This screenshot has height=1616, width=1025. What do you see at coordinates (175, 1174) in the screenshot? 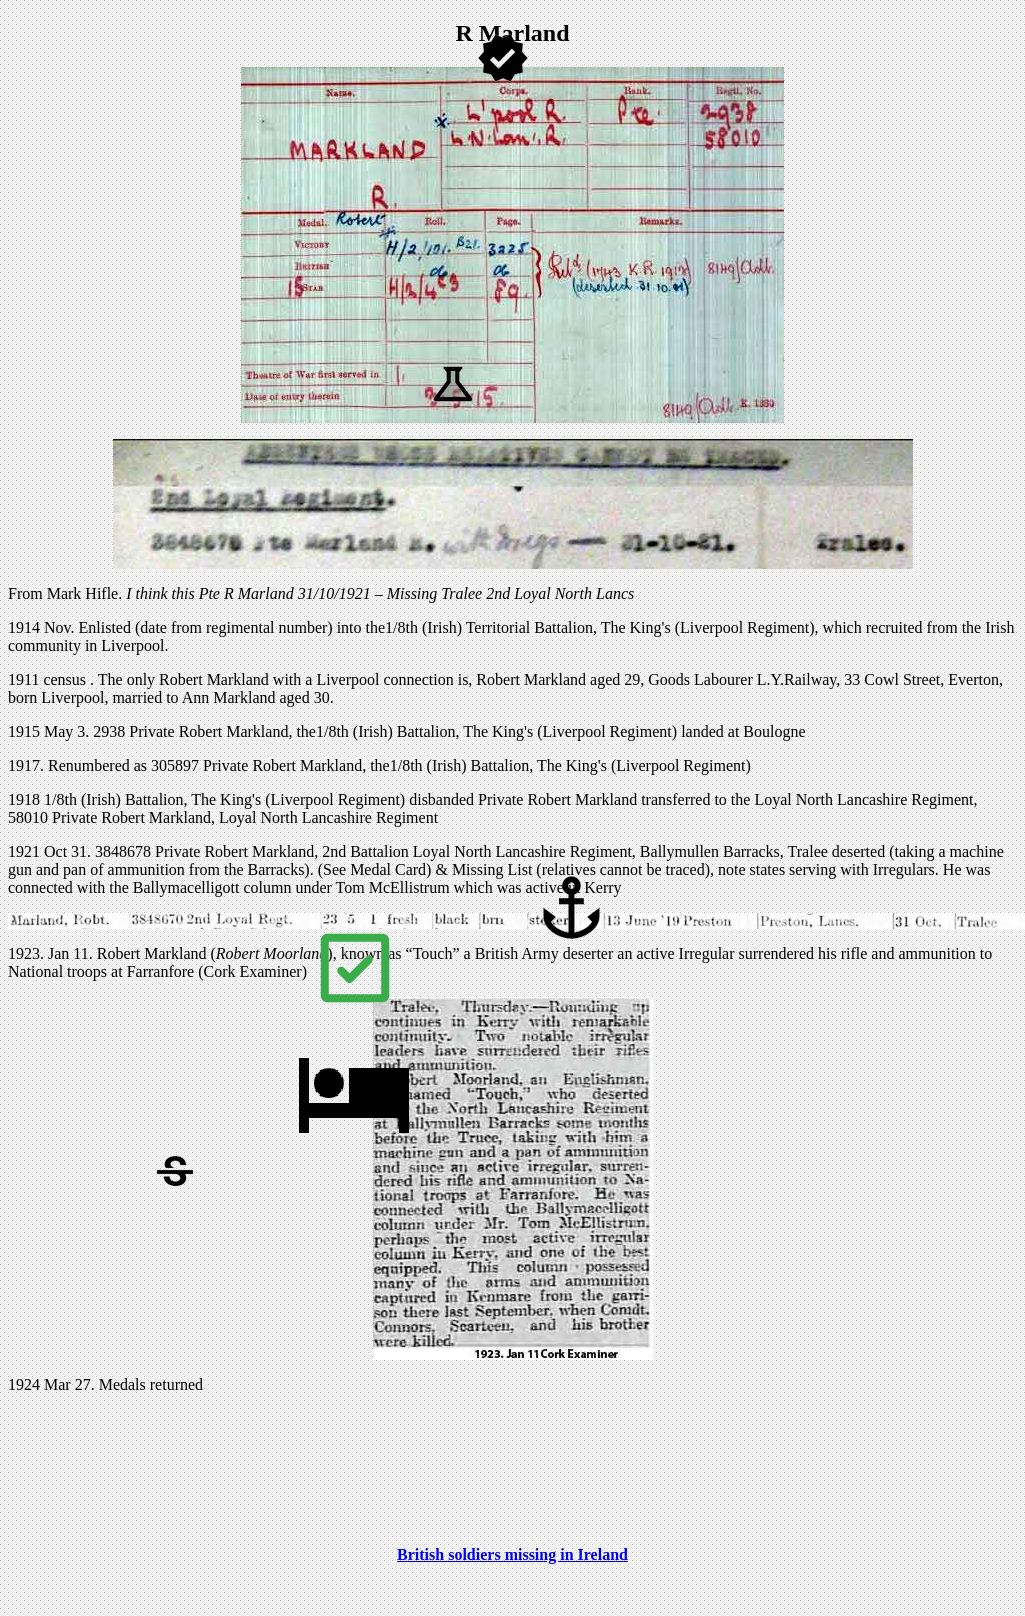
I see `apply strikethrough formatting to selected text` at bounding box center [175, 1174].